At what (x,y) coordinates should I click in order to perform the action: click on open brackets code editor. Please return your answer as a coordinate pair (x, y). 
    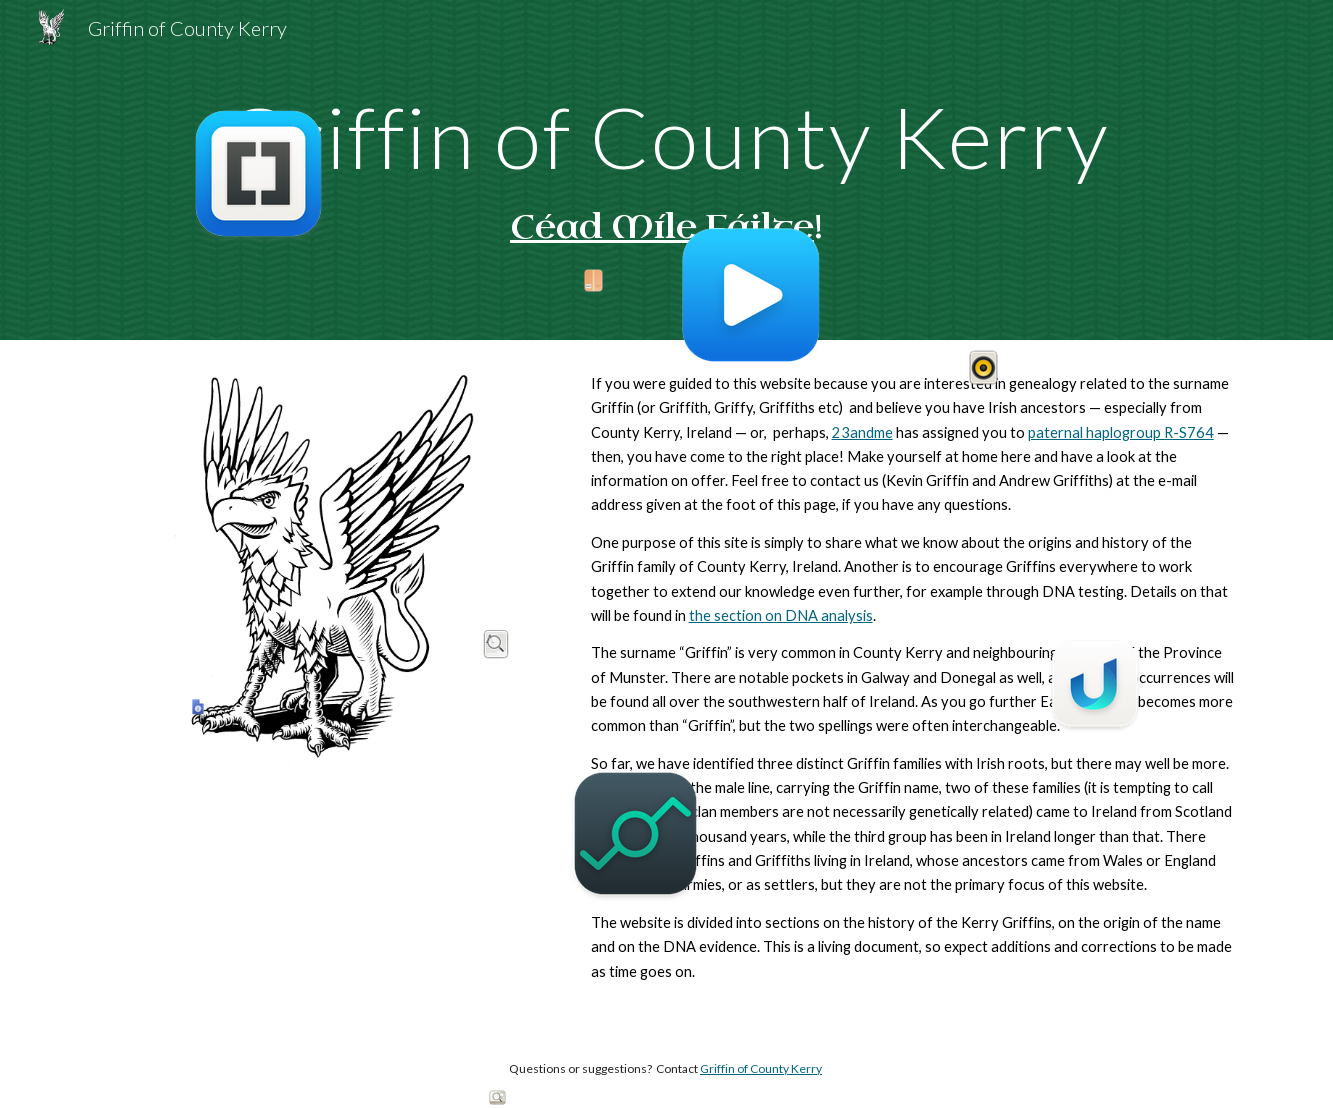
    Looking at the image, I should click on (258, 173).